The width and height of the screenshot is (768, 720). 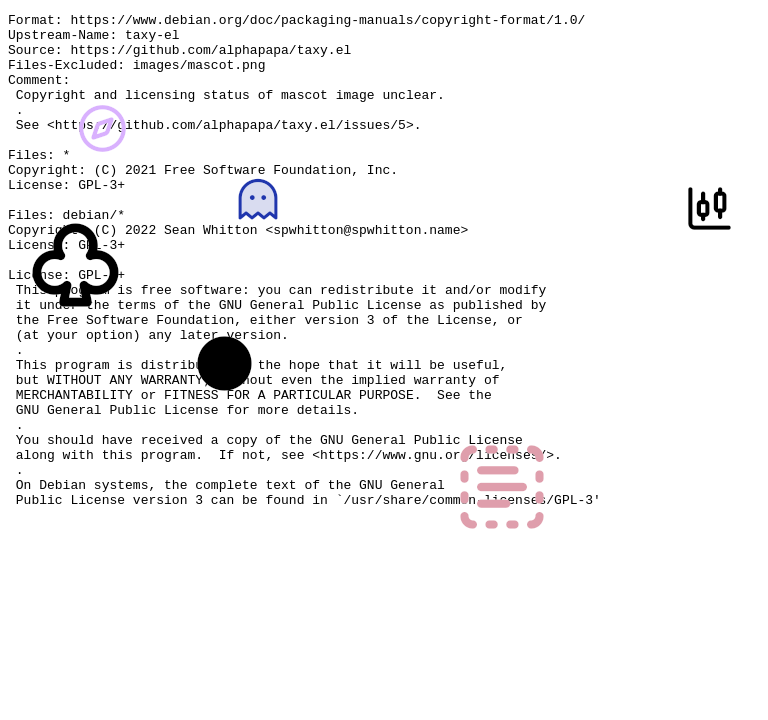 What do you see at coordinates (709, 208) in the screenshot?
I see `view candlestick chart for stock or crypto trading` at bounding box center [709, 208].